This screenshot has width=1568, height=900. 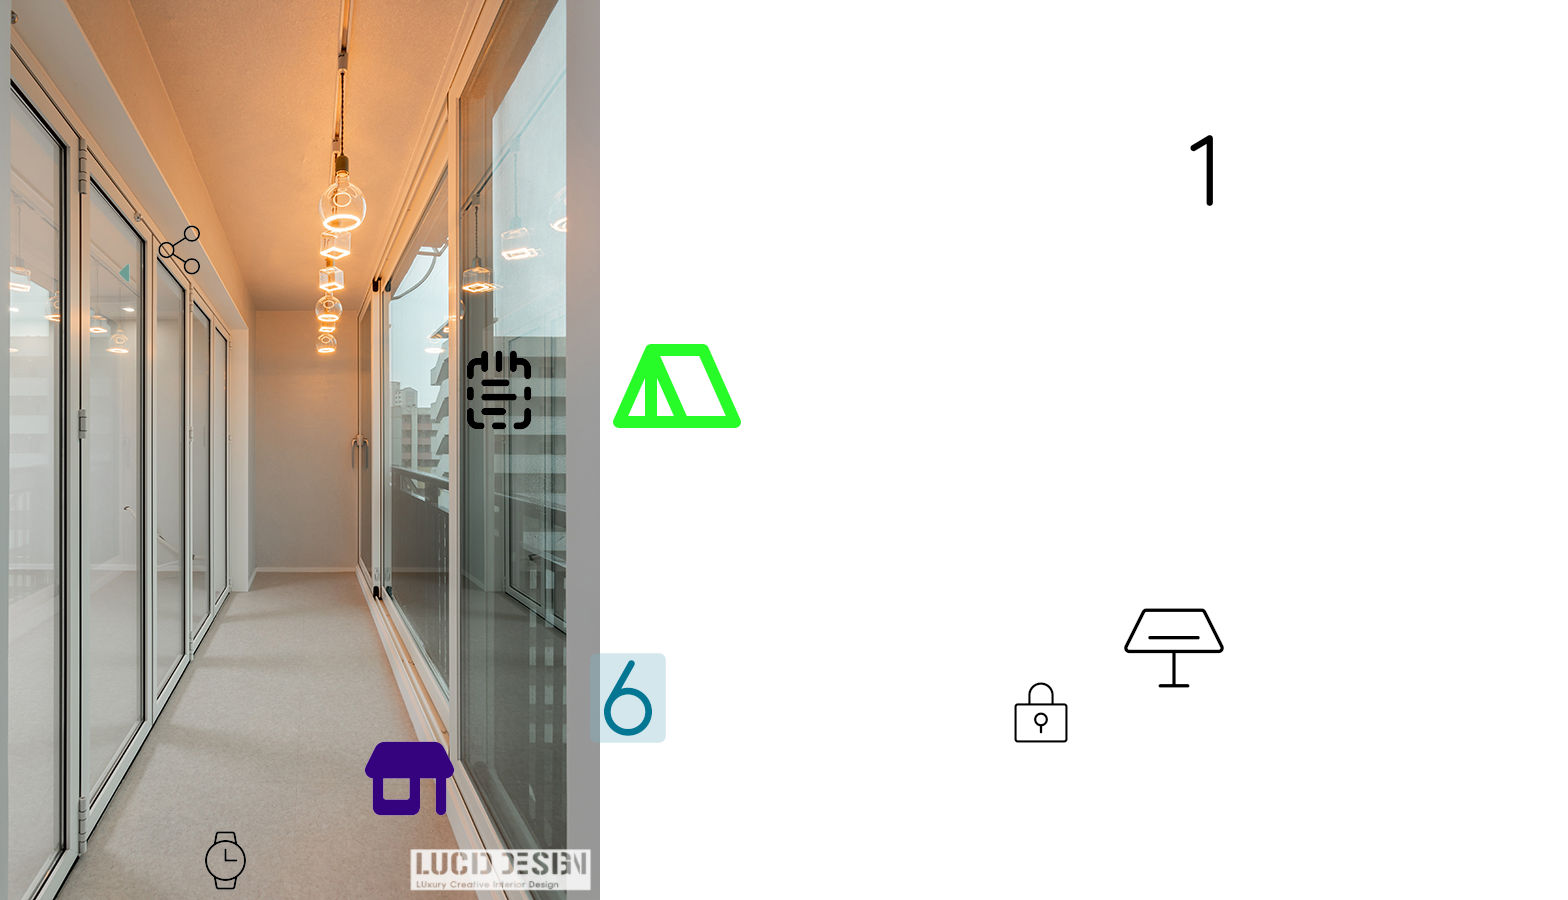 I want to click on open the shop or store, so click(x=409, y=778).